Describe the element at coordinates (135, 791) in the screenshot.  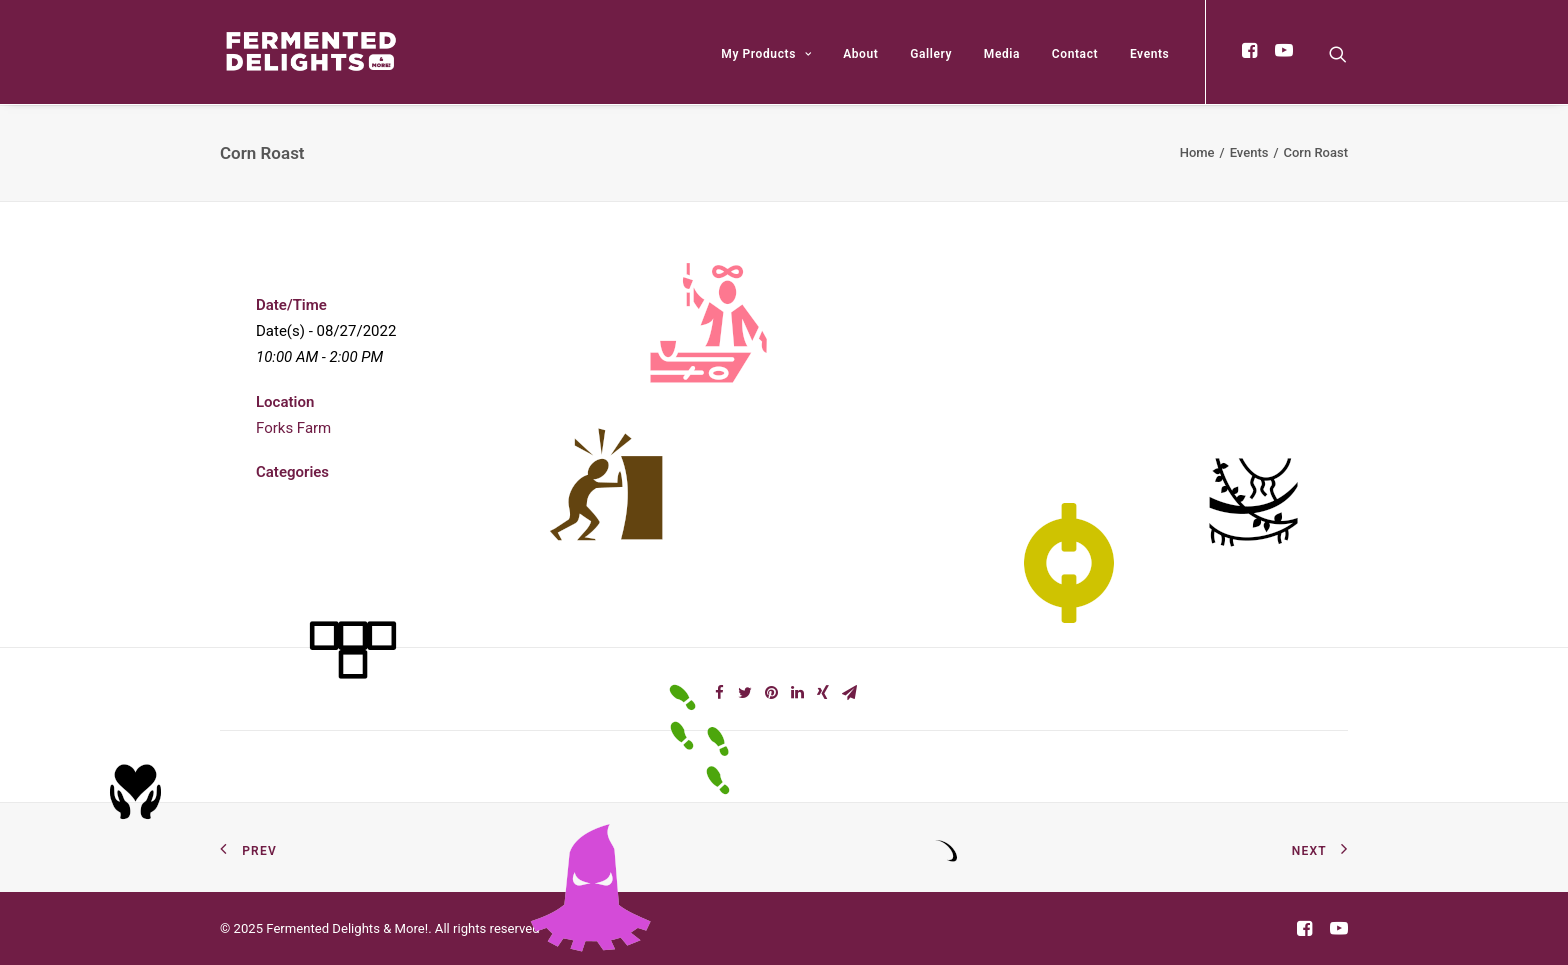
I see `add to favorites or wishlist` at that location.